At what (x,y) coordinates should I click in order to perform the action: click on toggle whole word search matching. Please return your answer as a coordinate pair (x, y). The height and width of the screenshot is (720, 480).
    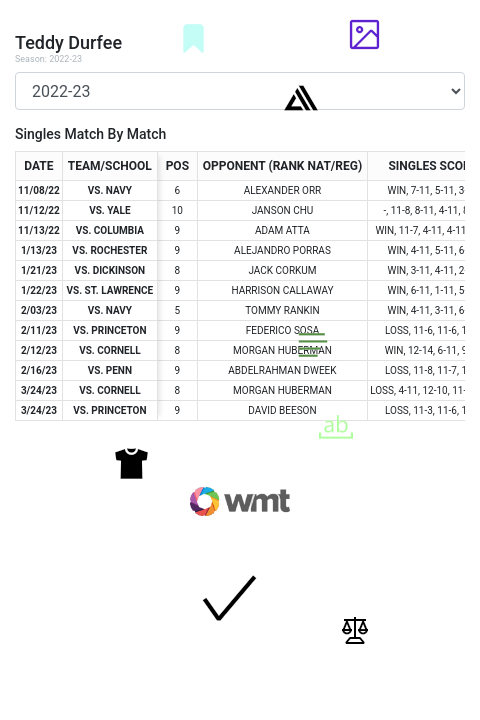
    Looking at the image, I should click on (336, 426).